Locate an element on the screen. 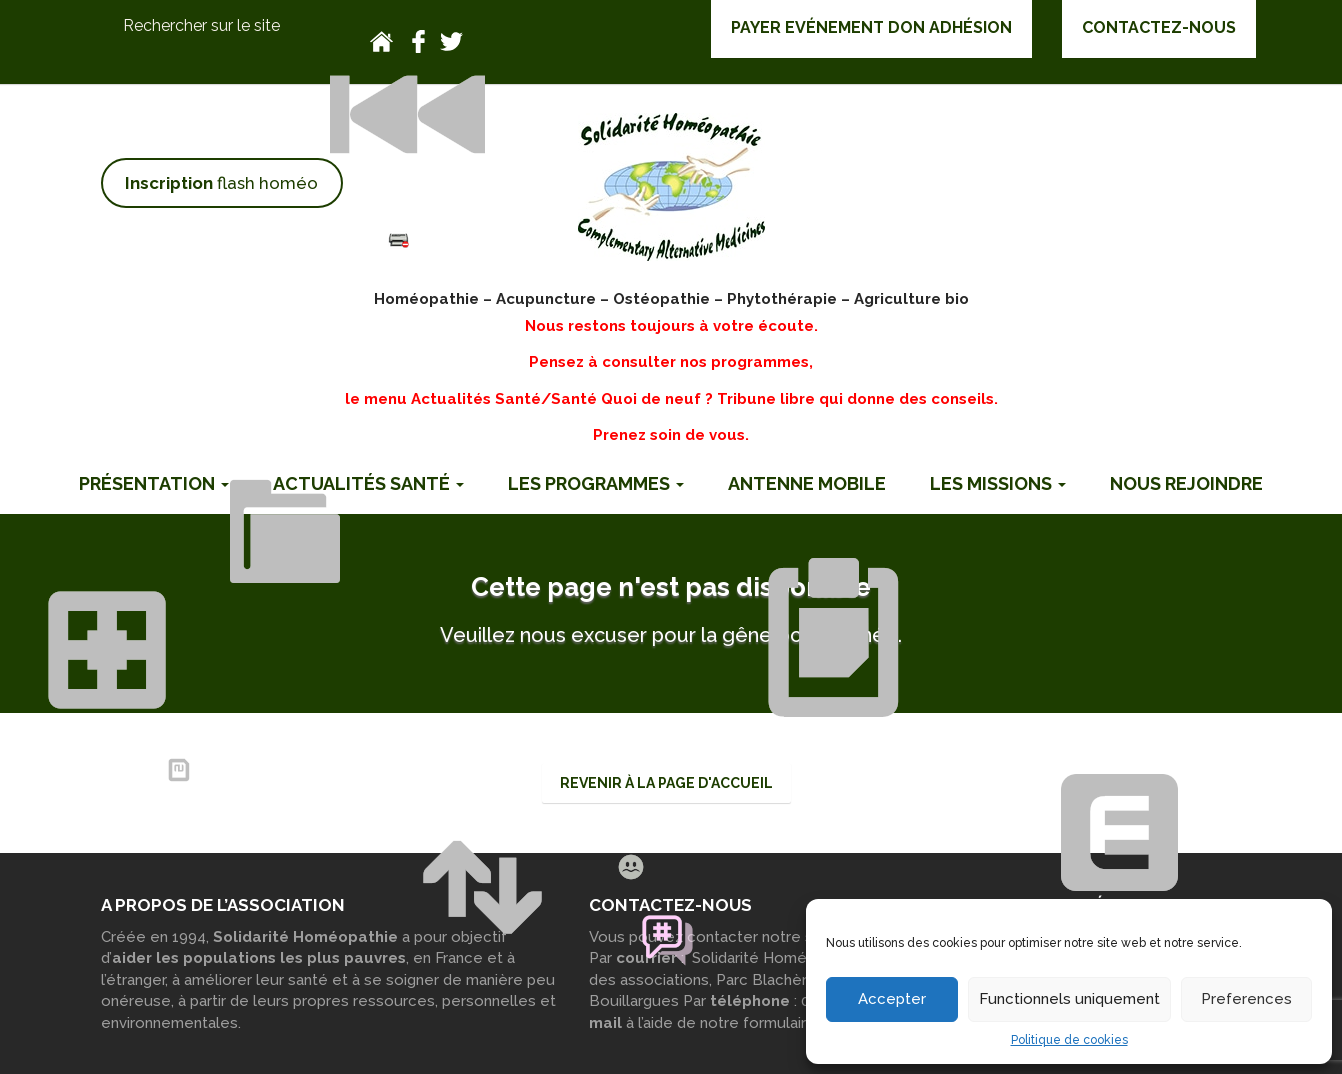 The width and height of the screenshot is (1342, 1074). open polari irc chat application is located at coordinates (667, 940).